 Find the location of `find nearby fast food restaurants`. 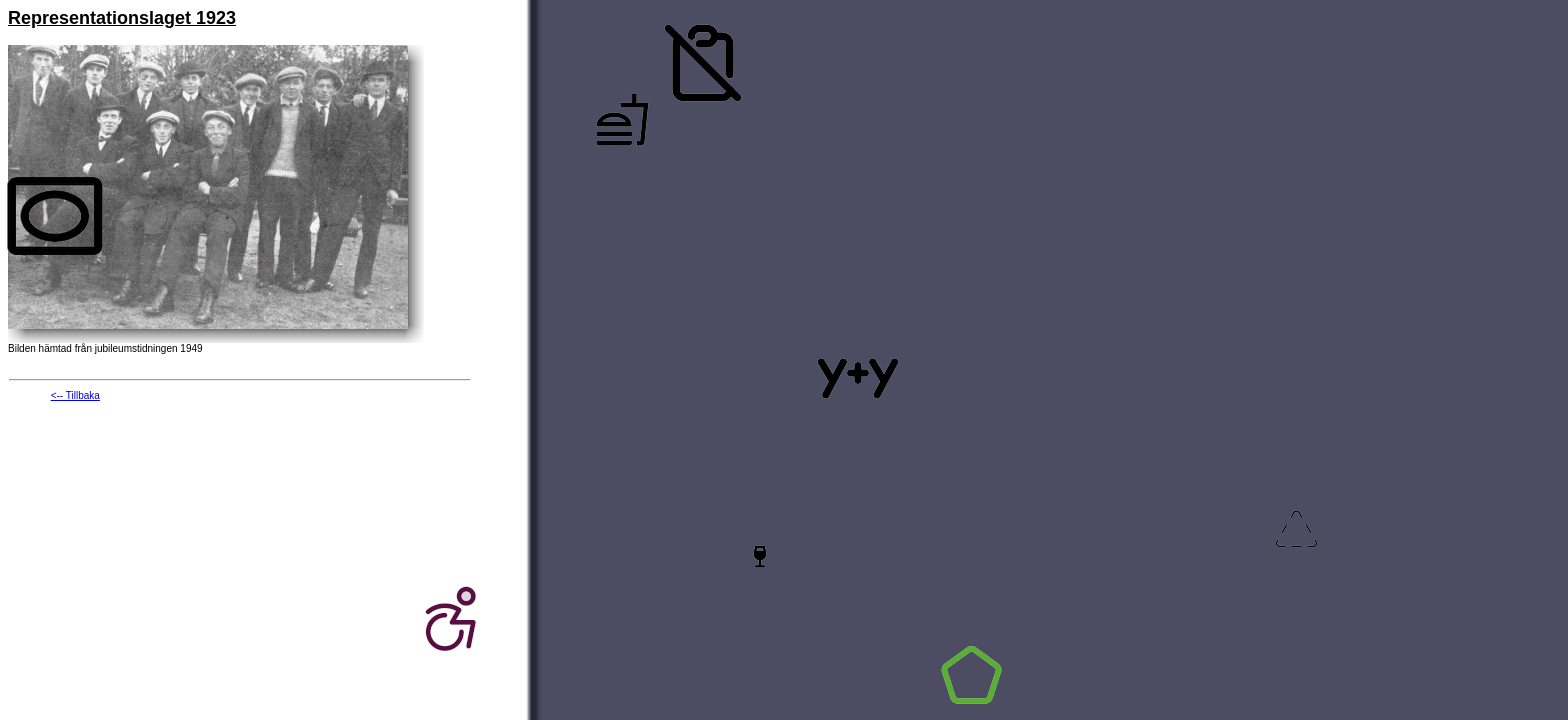

find nearby fast food restaurants is located at coordinates (622, 119).